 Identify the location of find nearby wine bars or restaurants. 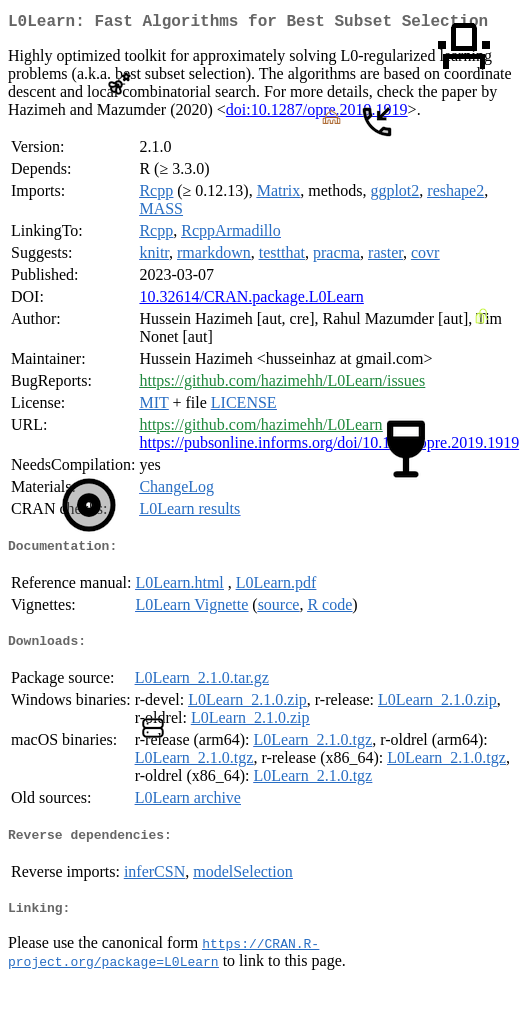
(406, 449).